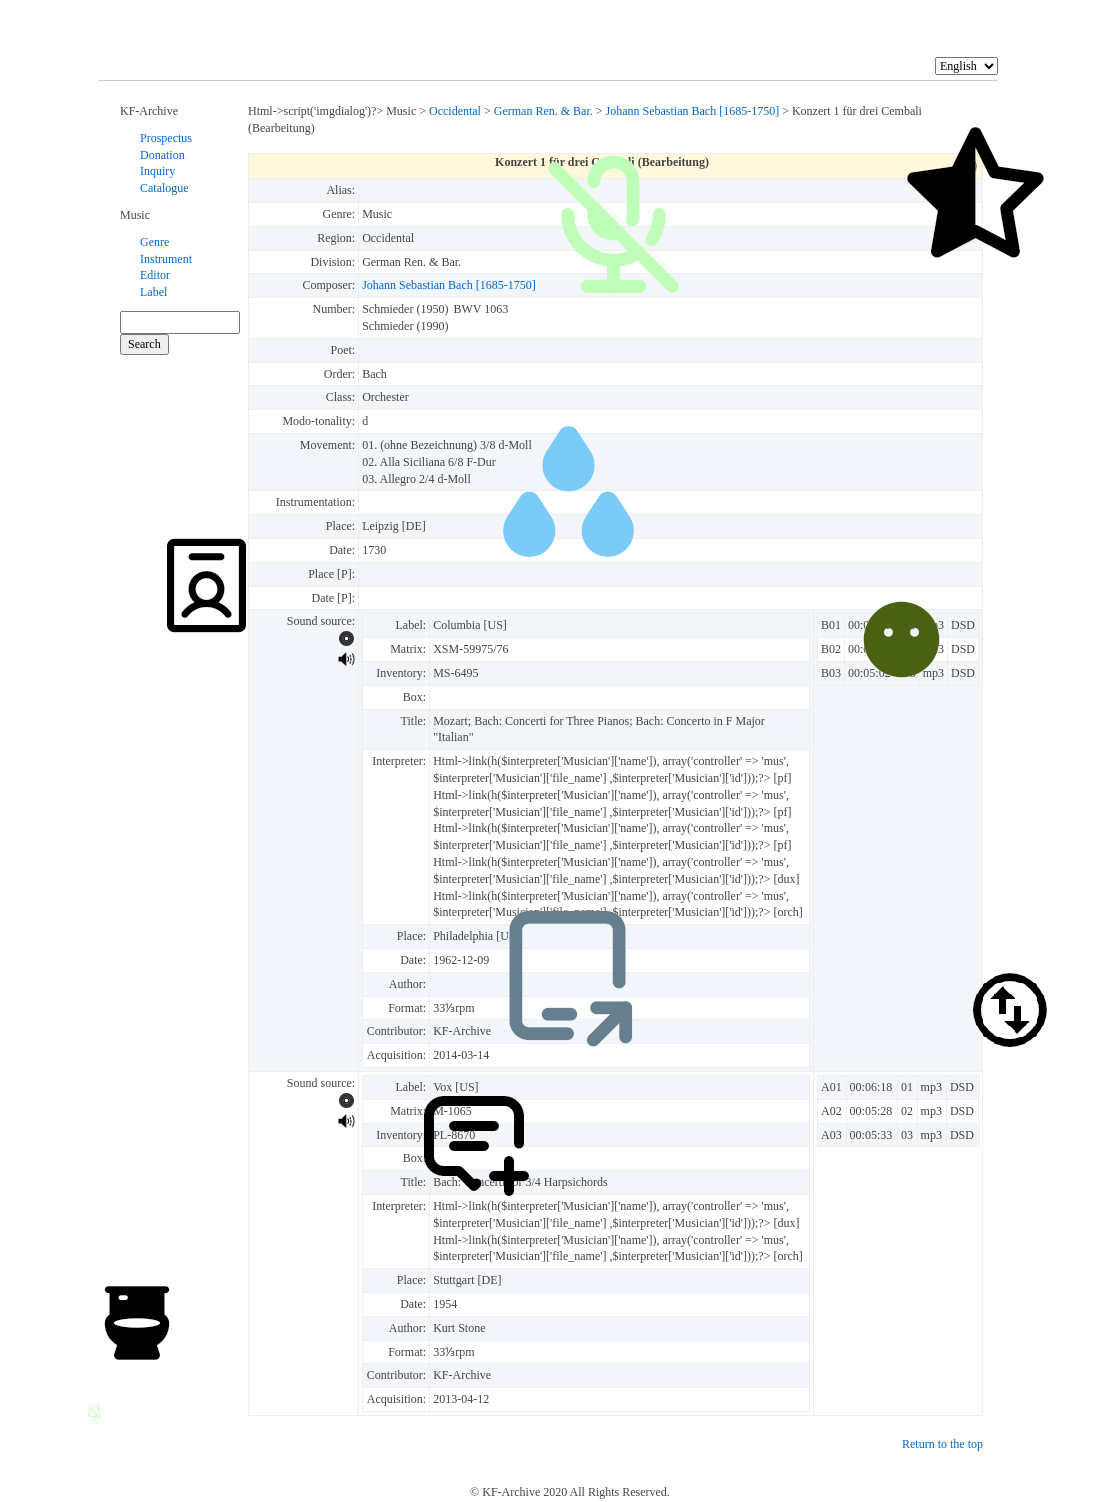 The height and width of the screenshot is (1502, 1096). I want to click on compose a new message, so click(474, 1141).